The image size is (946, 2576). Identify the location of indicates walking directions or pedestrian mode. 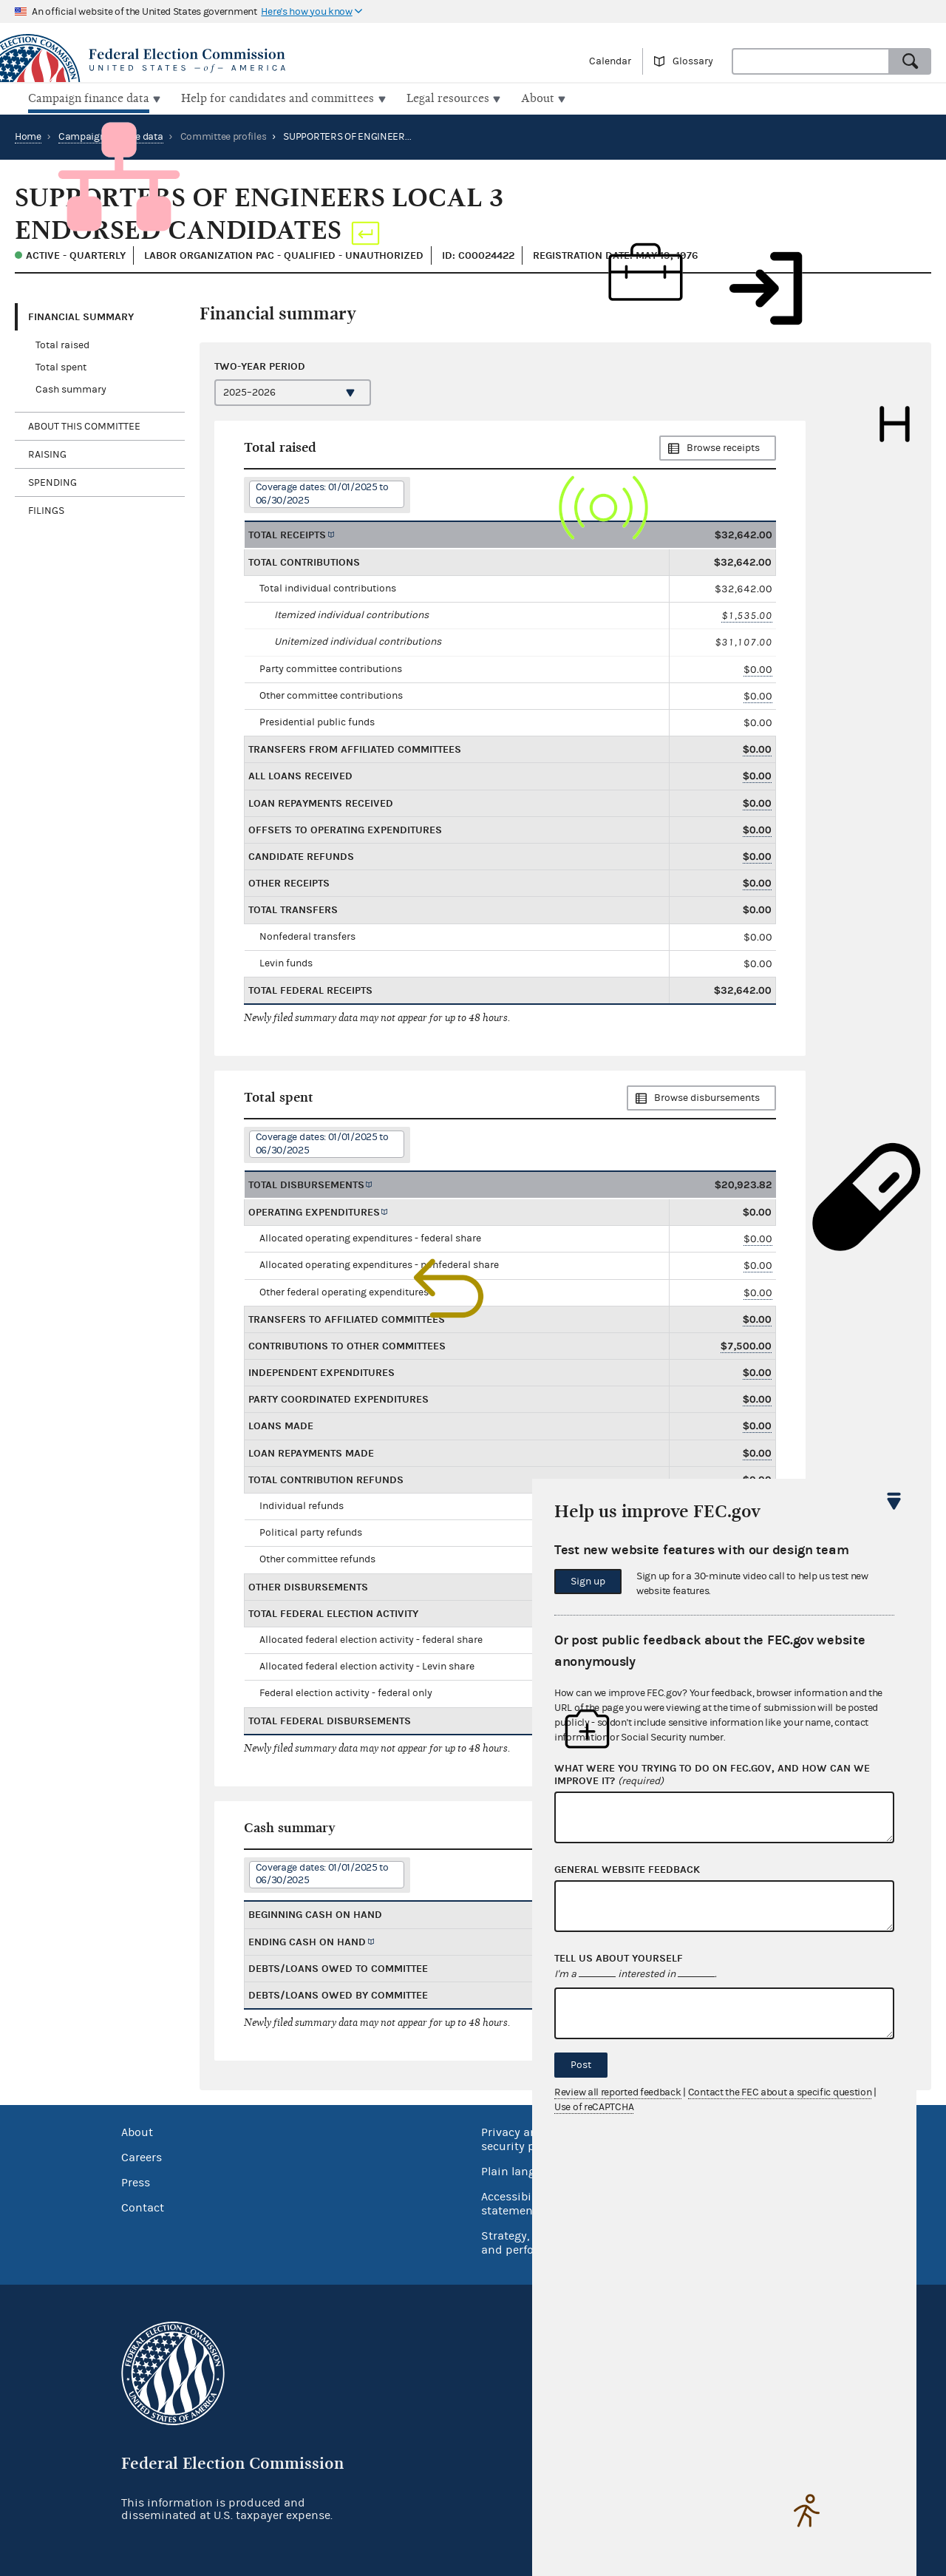
(806, 2510).